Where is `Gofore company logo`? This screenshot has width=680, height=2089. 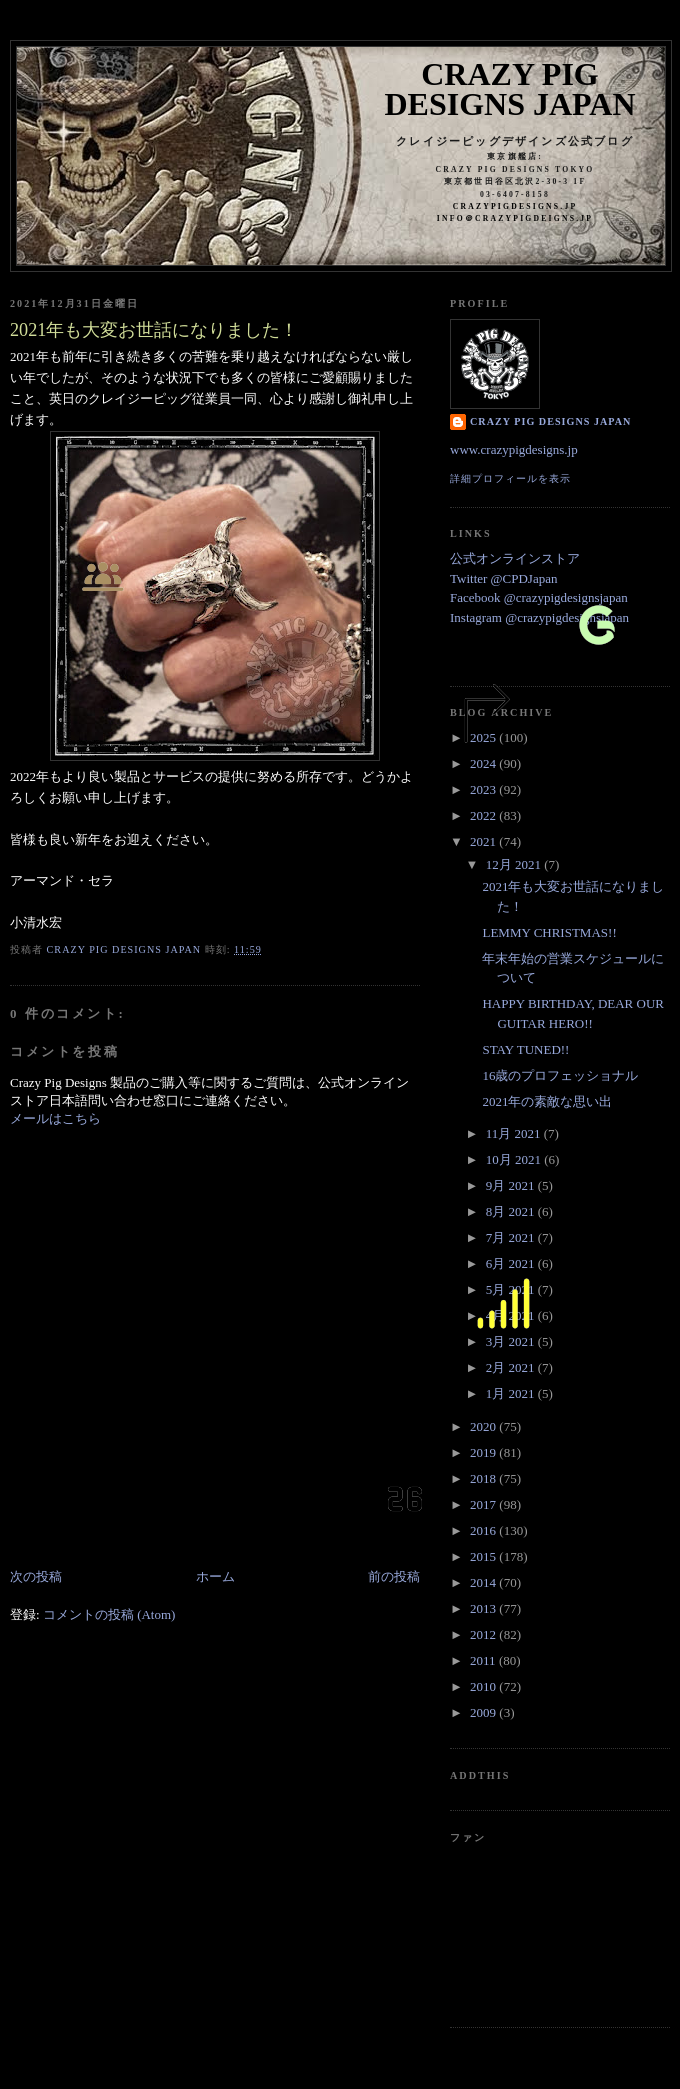
Gofore company logo is located at coordinates (597, 625).